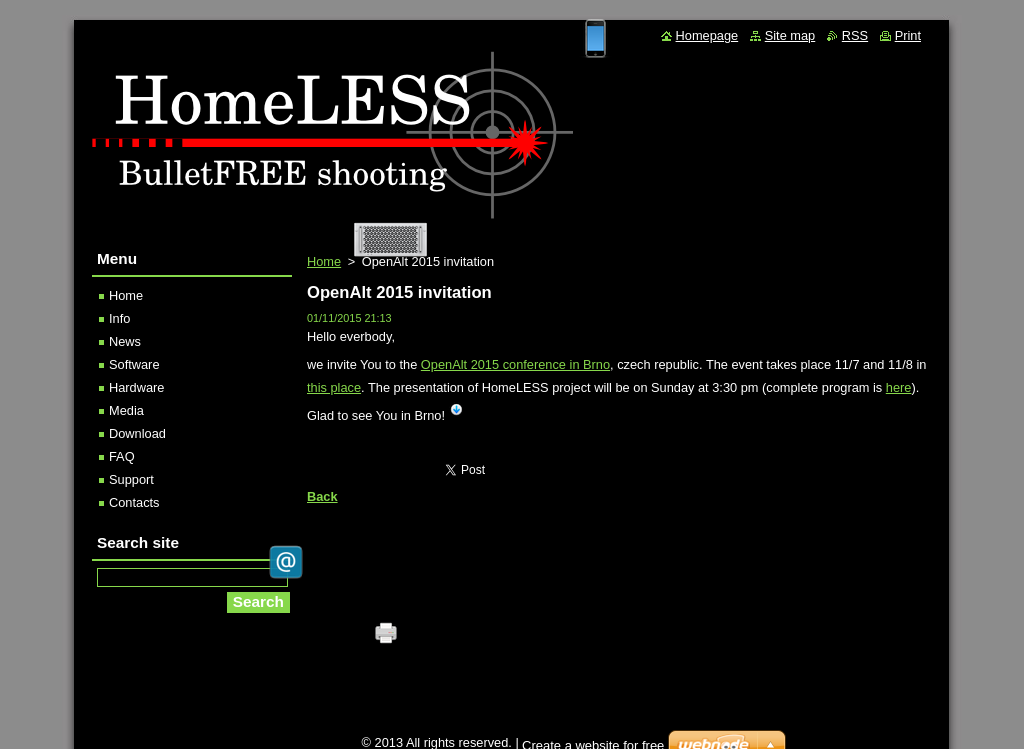 Image resolution: width=1024 pixels, height=749 pixels. I want to click on manage connected online accounts, so click(286, 562).